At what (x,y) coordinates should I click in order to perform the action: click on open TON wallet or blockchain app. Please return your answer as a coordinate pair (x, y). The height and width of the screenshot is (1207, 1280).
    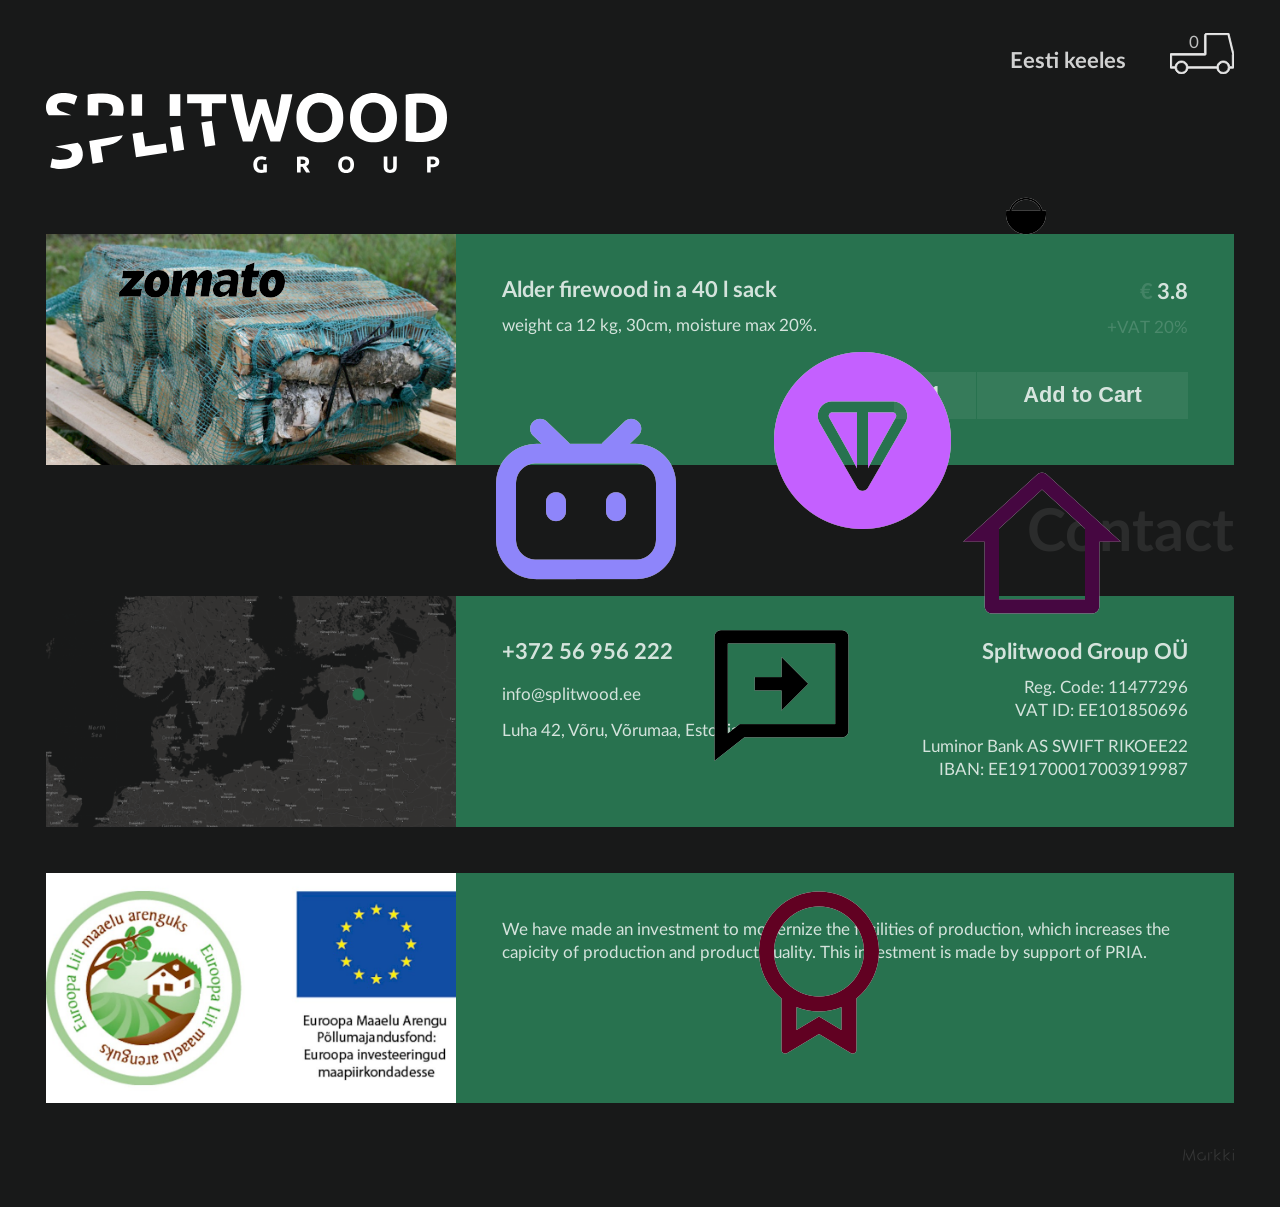
    Looking at the image, I should click on (862, 440).